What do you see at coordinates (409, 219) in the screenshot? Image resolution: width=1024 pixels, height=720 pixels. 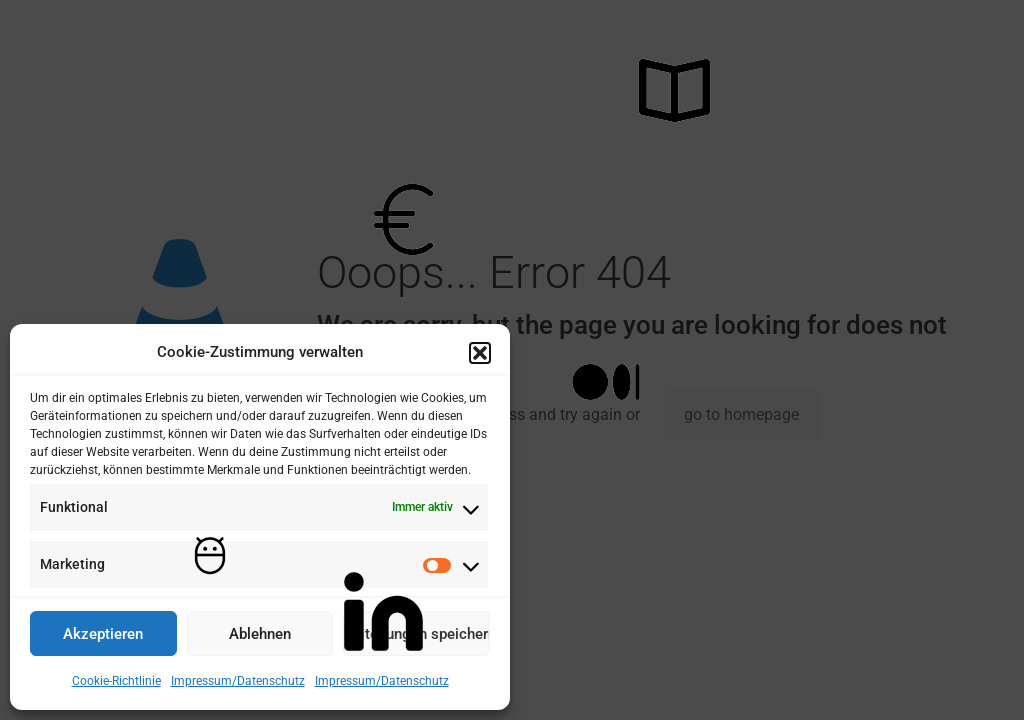 I see `view prices in euros` at bounding box center [409, 219].